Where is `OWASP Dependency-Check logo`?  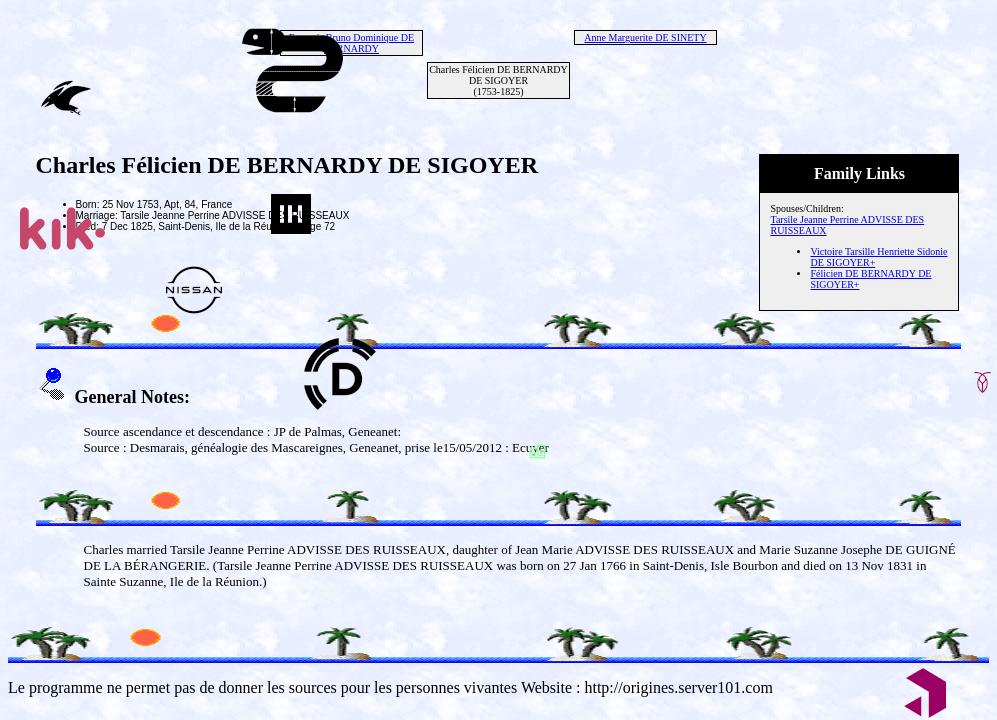 OWASP Dependency-Check logo is located at coordinates (340, 374).